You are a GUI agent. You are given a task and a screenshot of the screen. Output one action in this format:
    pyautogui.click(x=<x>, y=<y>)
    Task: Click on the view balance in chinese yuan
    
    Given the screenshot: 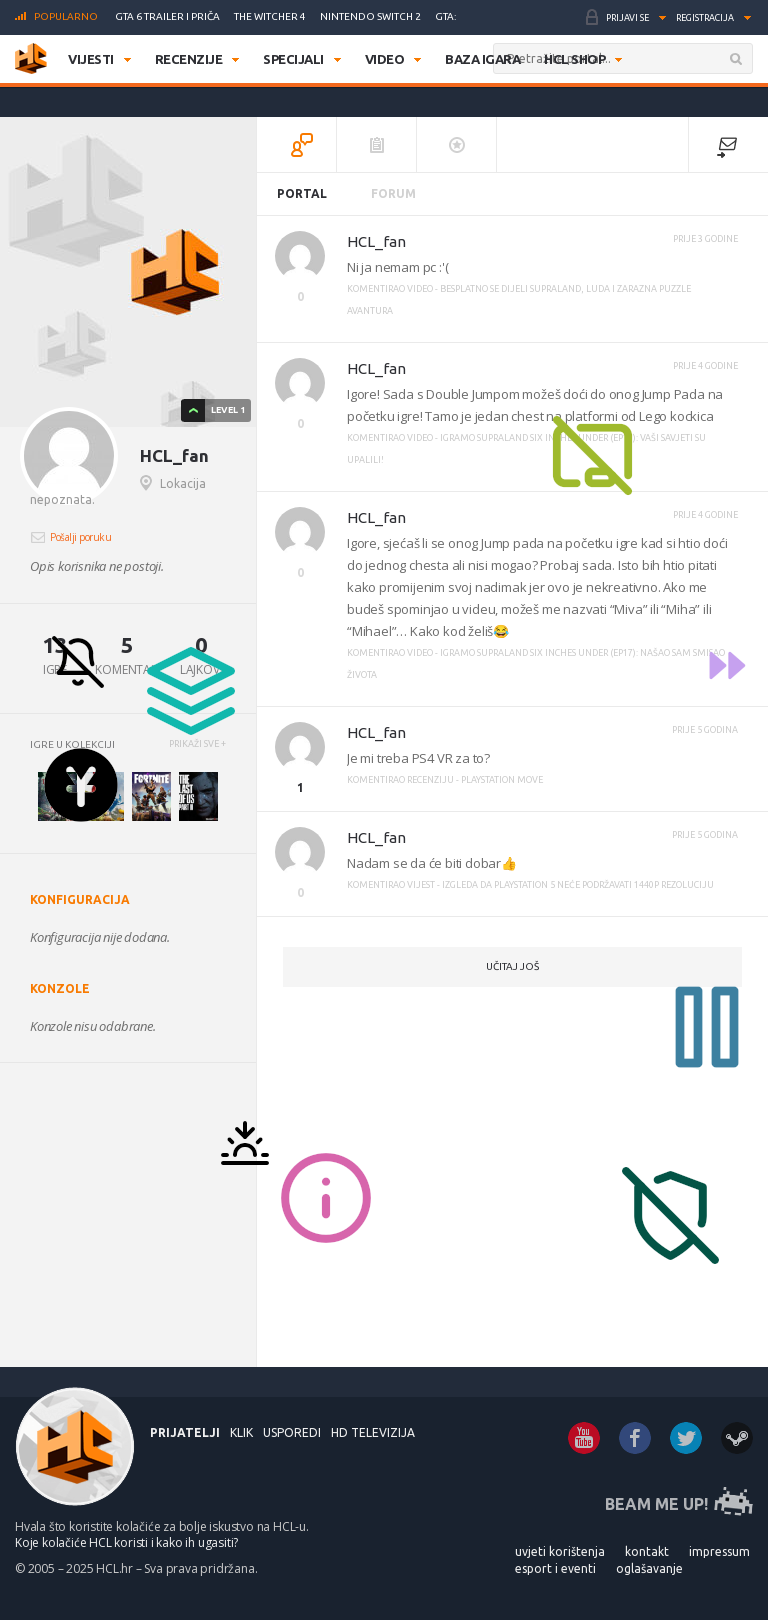 What is the action you would take?
    pyautogui.click(x=81, y=785)
    